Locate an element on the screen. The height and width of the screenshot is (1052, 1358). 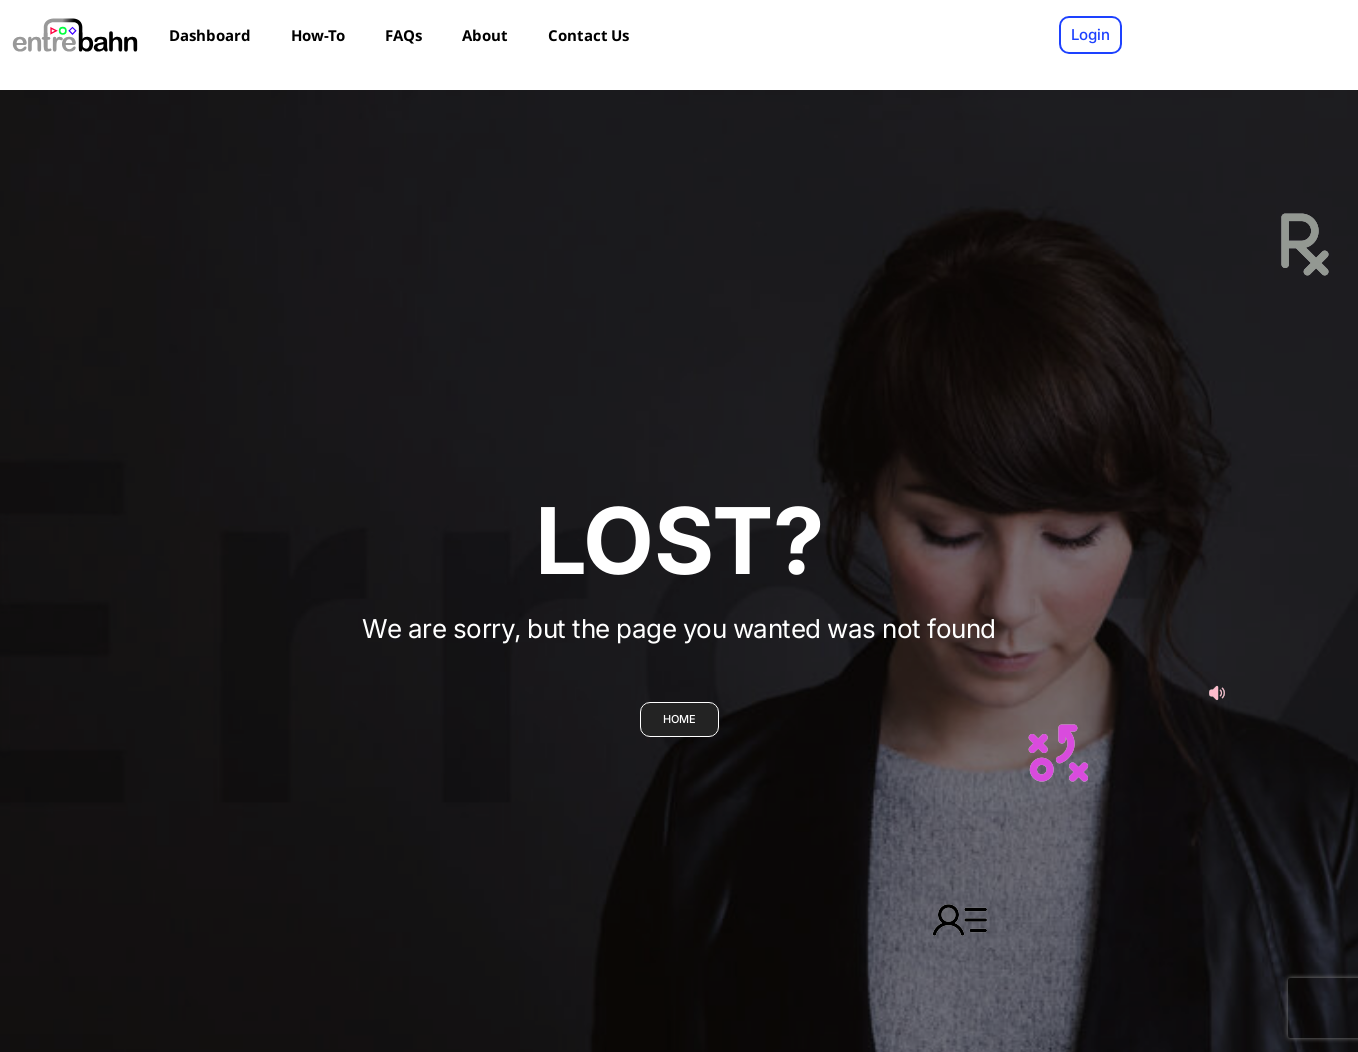
view user directory or contact list is located at coordinates (959, 920).